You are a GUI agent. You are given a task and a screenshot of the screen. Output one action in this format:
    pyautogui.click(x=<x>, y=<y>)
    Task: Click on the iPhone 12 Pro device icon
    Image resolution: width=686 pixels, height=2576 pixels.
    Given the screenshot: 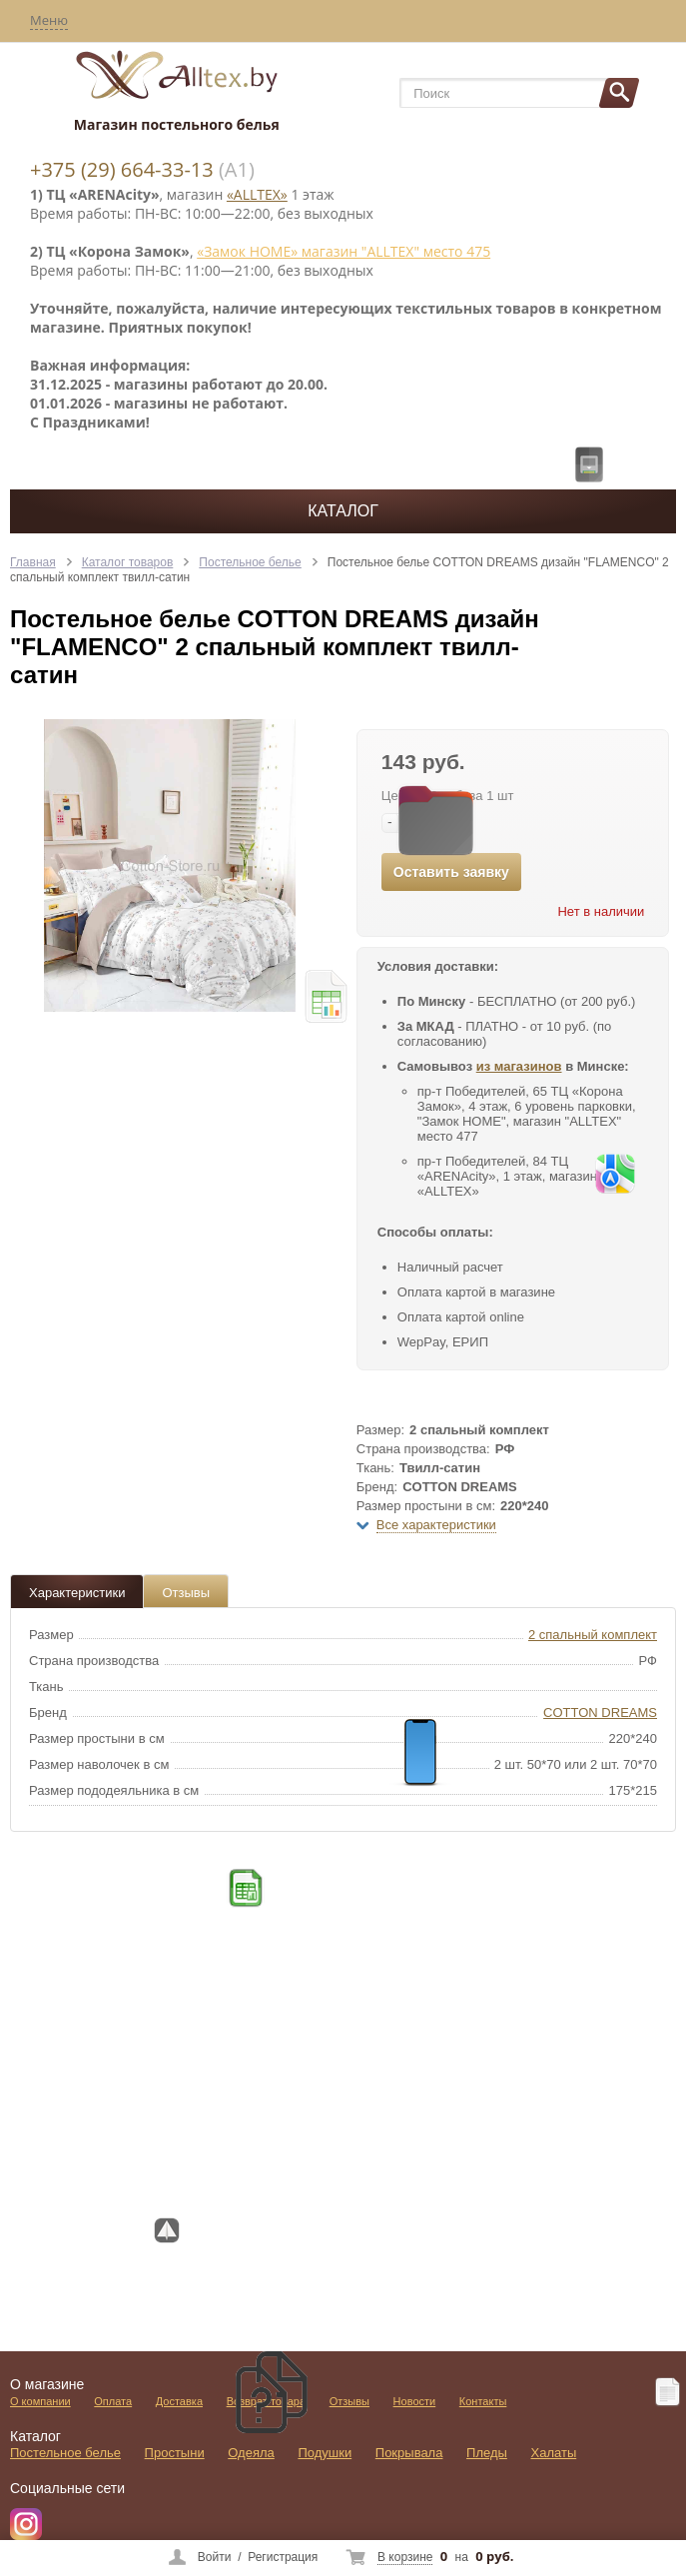 What is the action you would take?
    pyautogui.click(x=420, y=1753)
    